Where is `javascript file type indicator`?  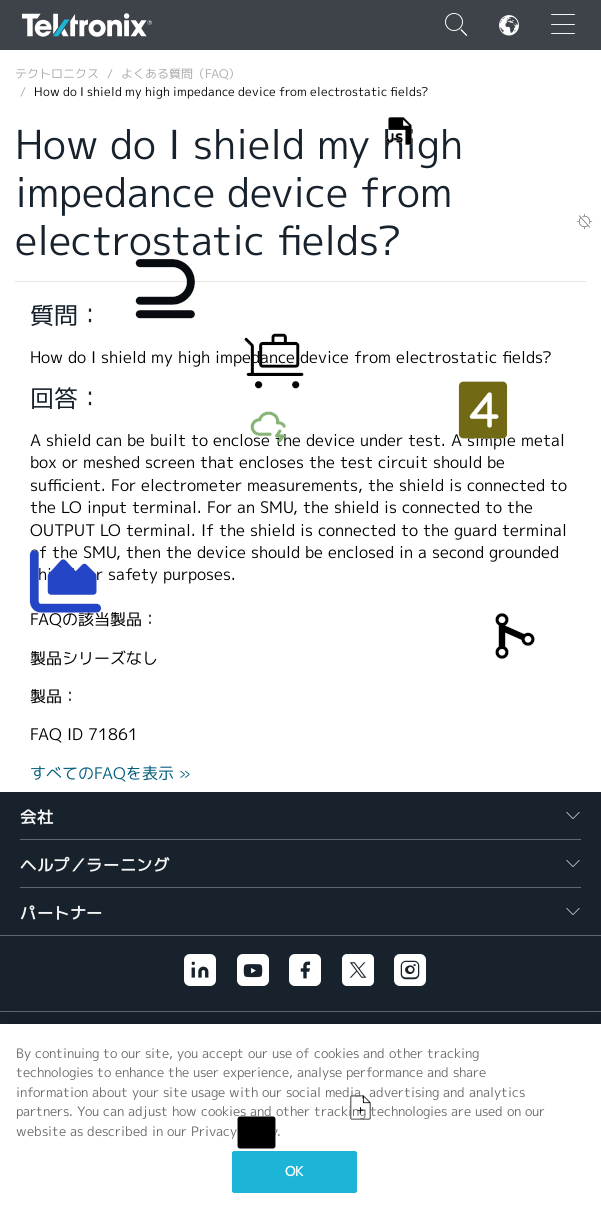 javascript file type indicator is located at coordinates (400, 131).